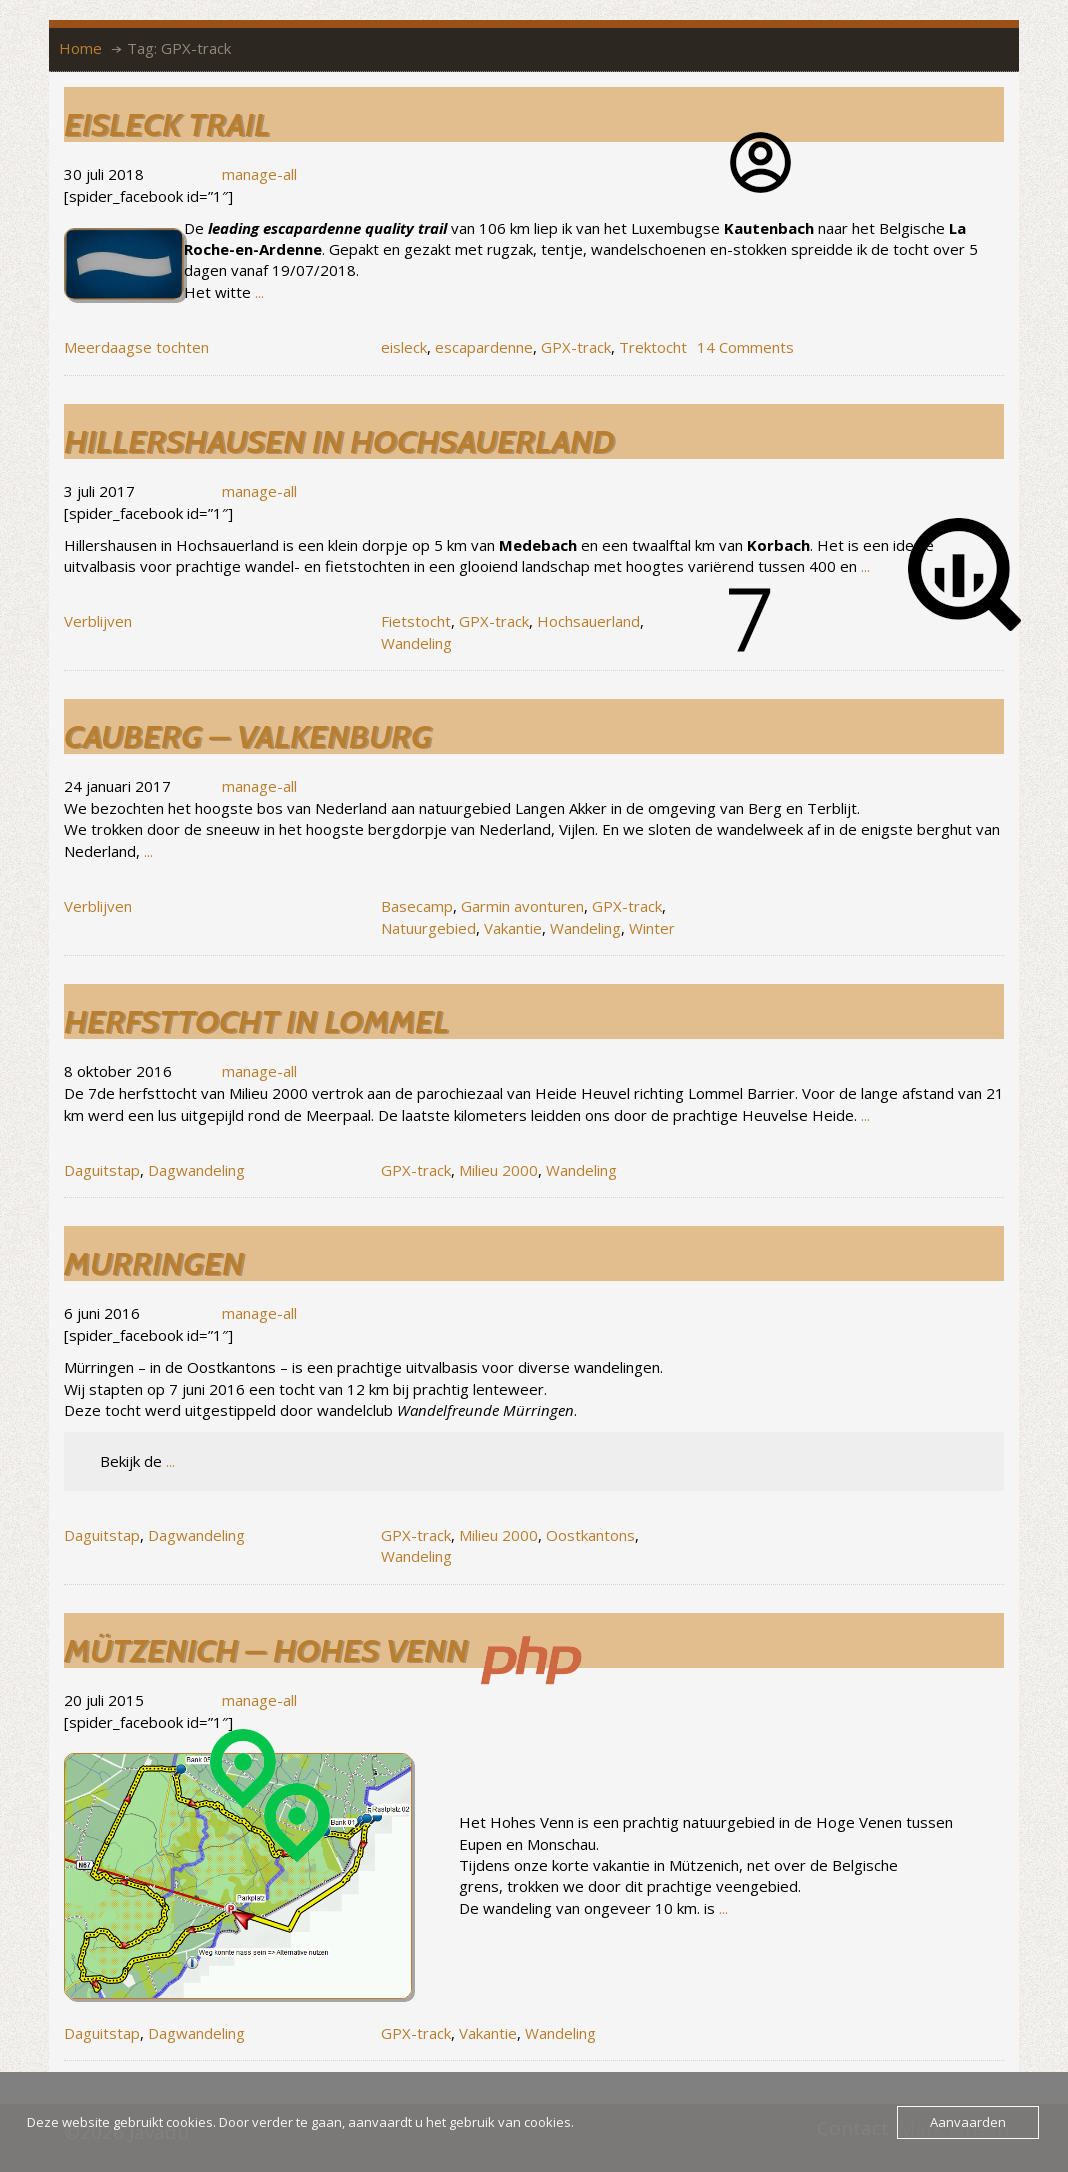 This screenshot has height=2172, width=1068. Describe the element at coordinates (760, 162) in the screenshot. I see `access your account or profile settings` at that location.